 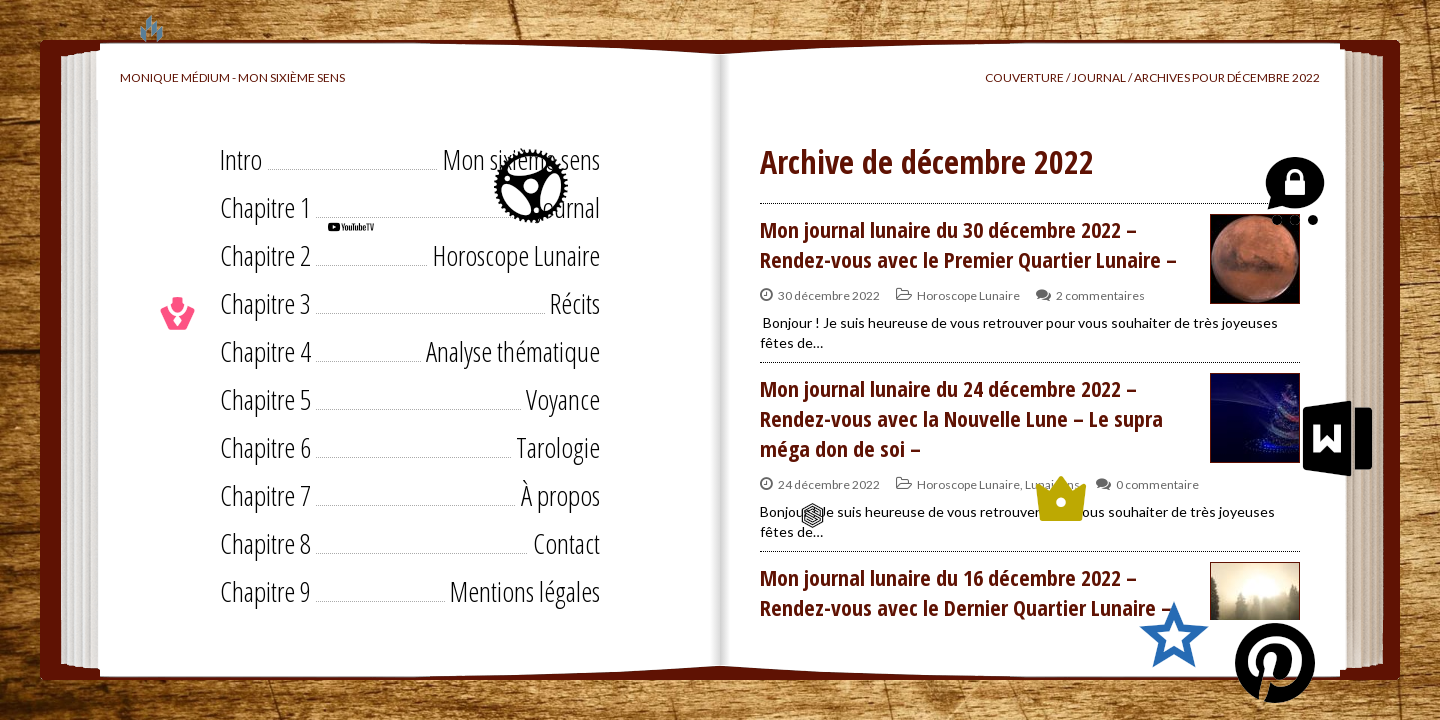 What do you see at coordinates (177, 314) in the screenshot?
I see `browse jewelry or accessories` at bounding box center [177, 314].